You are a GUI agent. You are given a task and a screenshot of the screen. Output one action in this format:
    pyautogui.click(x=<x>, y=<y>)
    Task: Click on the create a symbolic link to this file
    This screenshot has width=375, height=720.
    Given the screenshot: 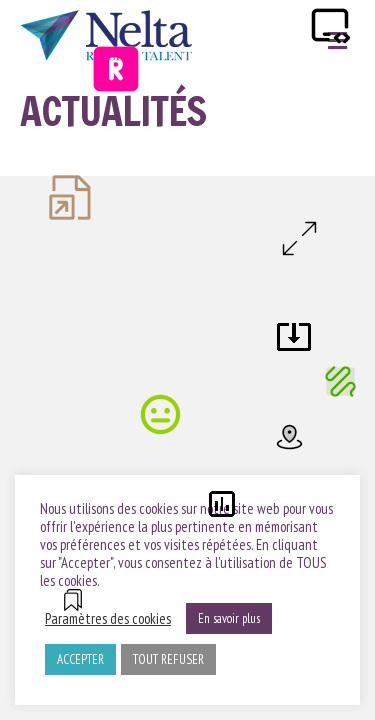 What is the action you would take?
    pyautogui.click(x=71, y=197)
    